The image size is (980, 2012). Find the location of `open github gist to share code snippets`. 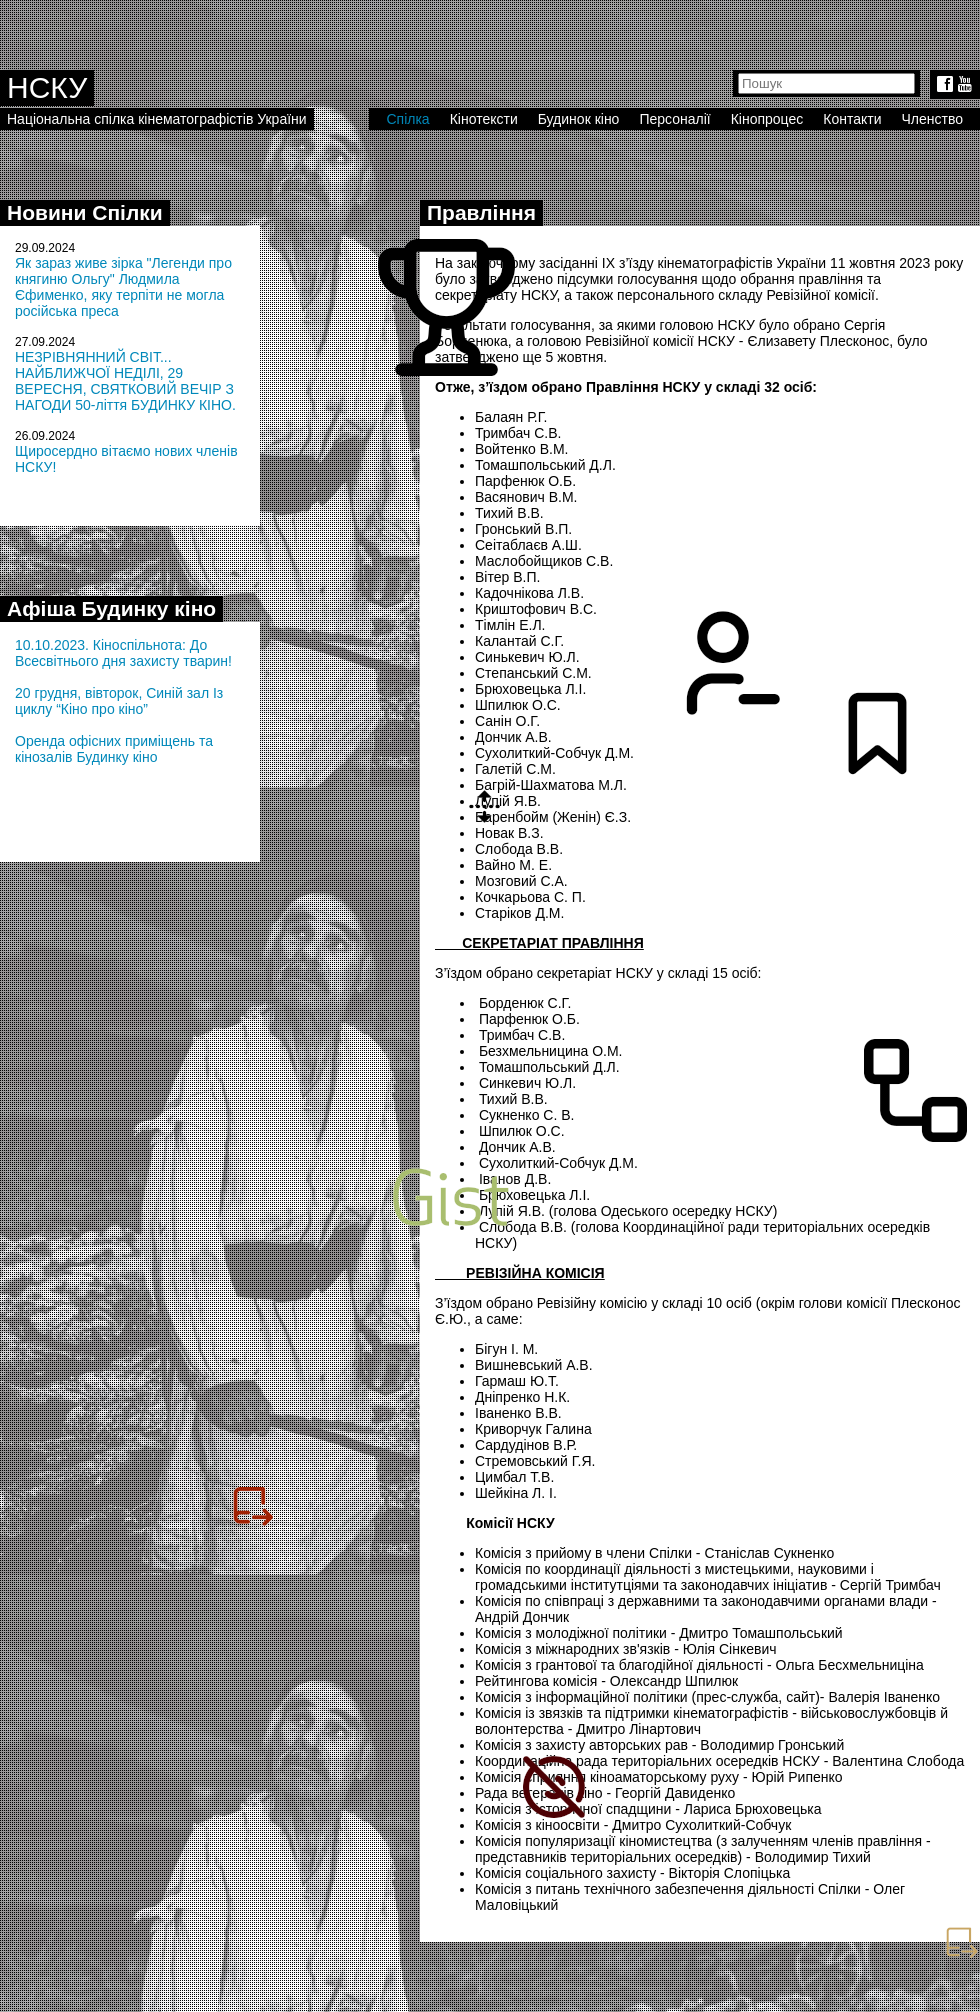

open github gist to share code snippets is located at coordinates (452, 1197).